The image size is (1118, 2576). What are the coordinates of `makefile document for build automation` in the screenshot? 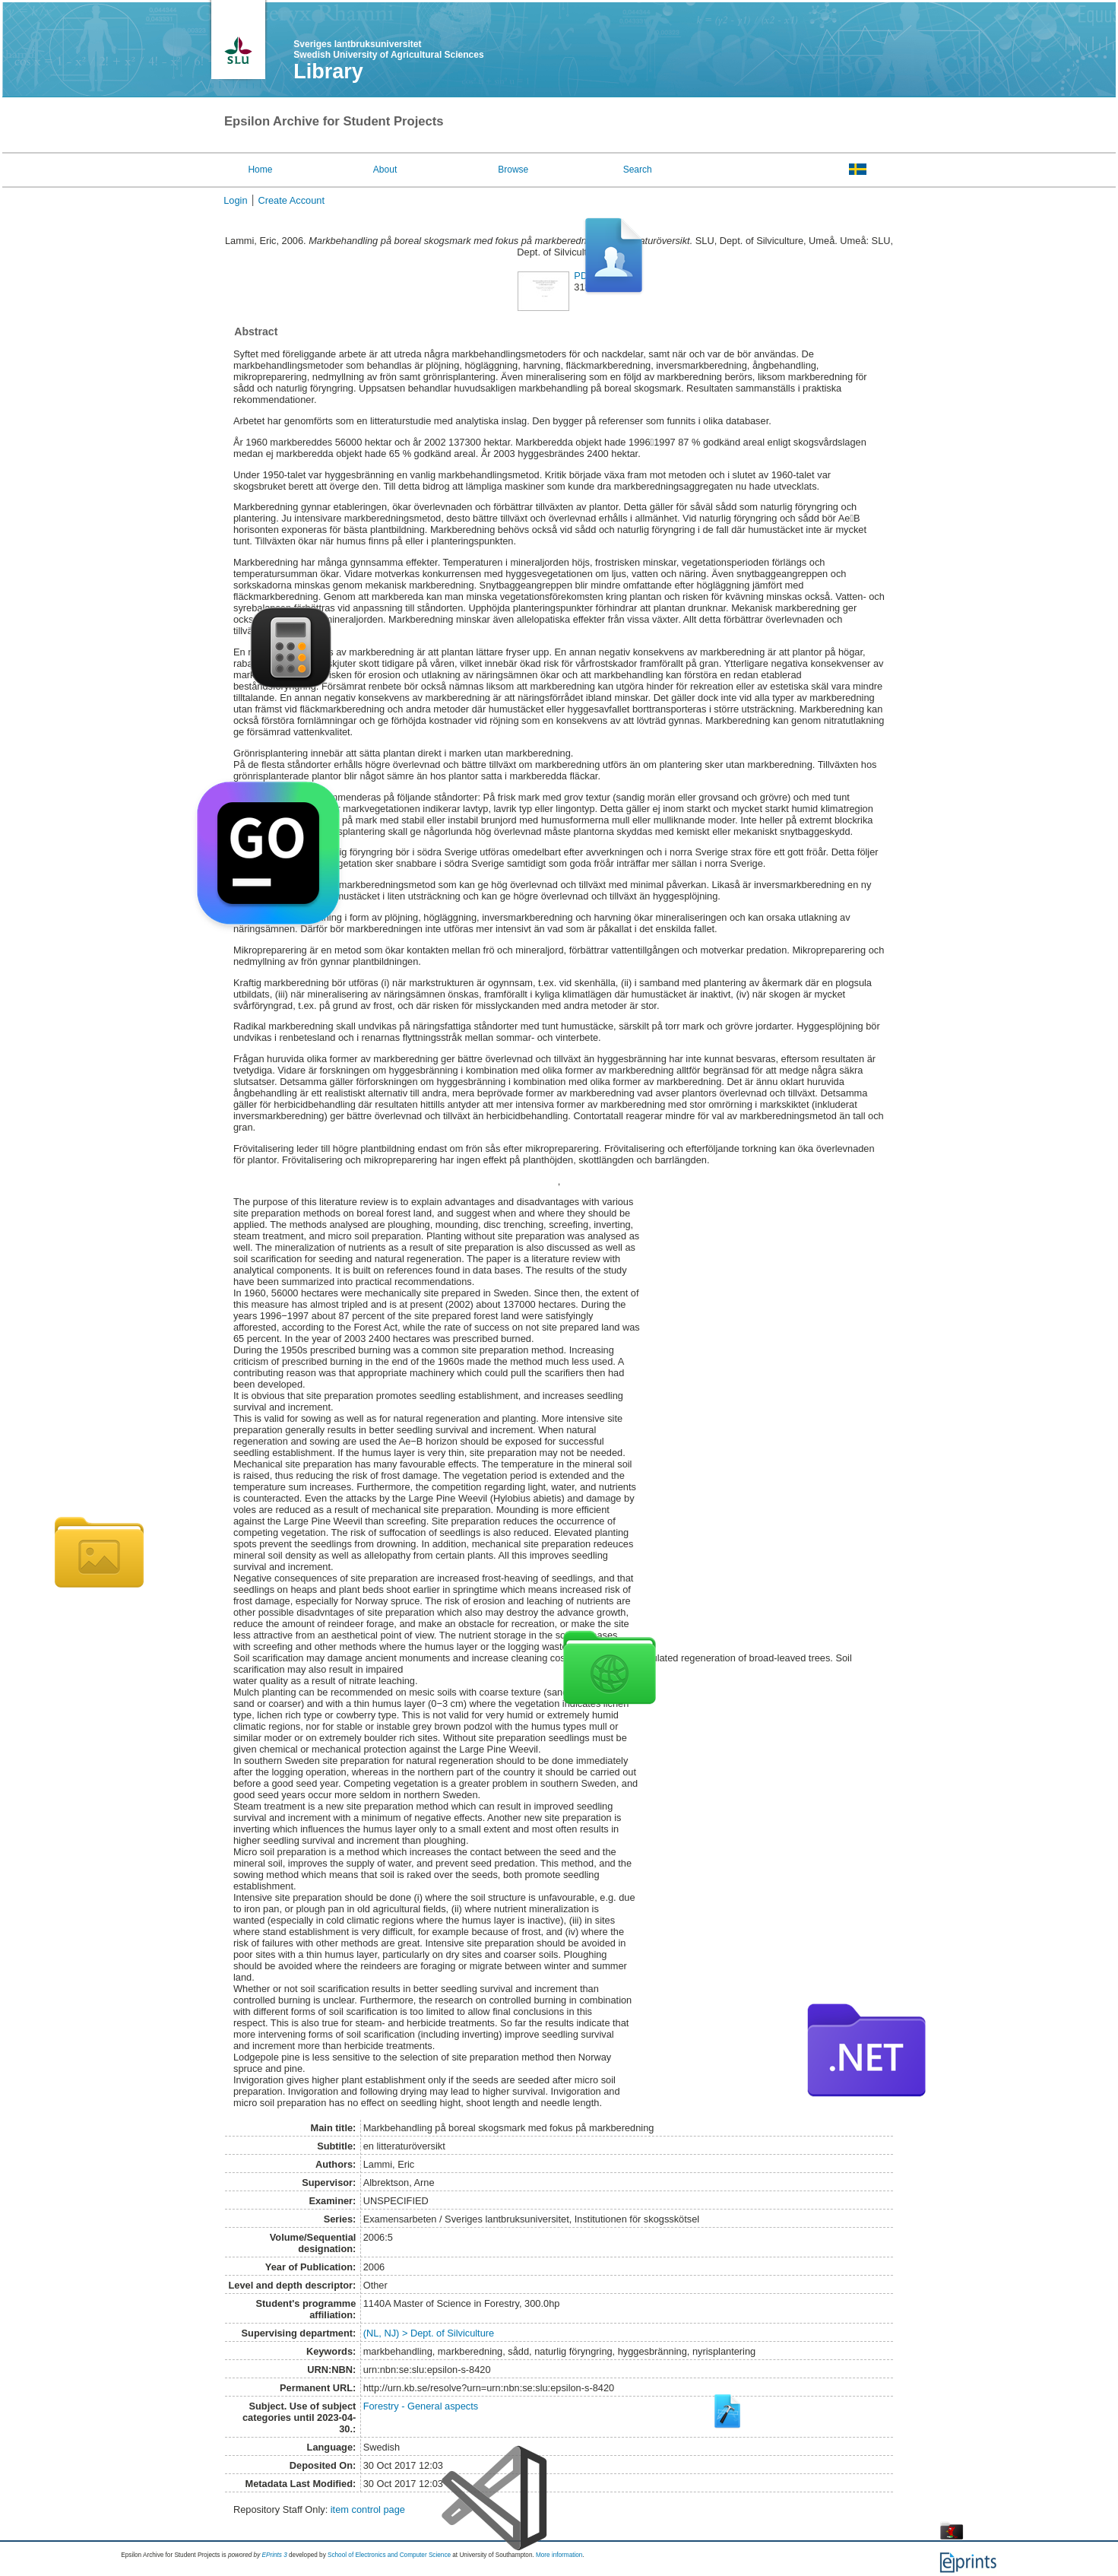 It's located at (727, 2411).